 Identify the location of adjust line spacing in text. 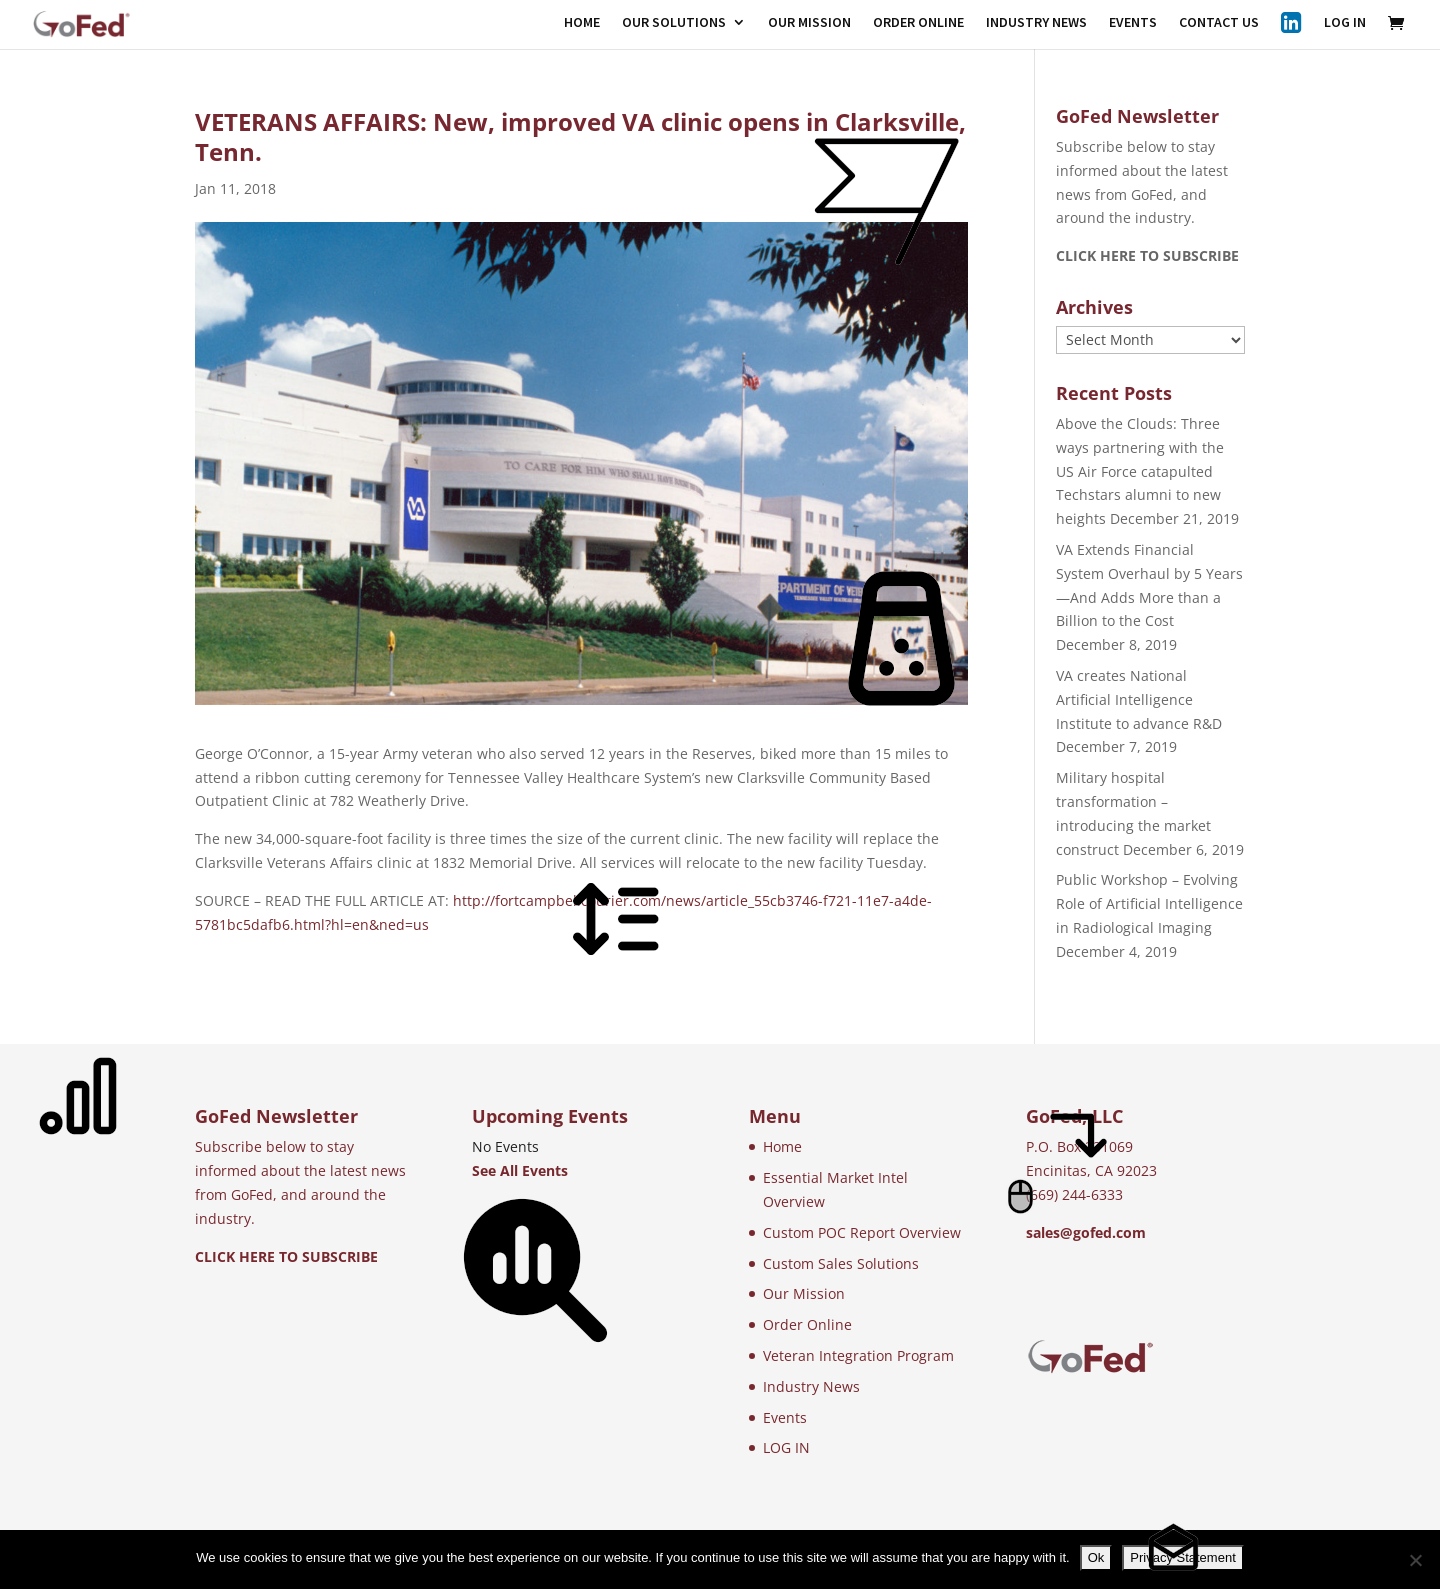
(618, 919).